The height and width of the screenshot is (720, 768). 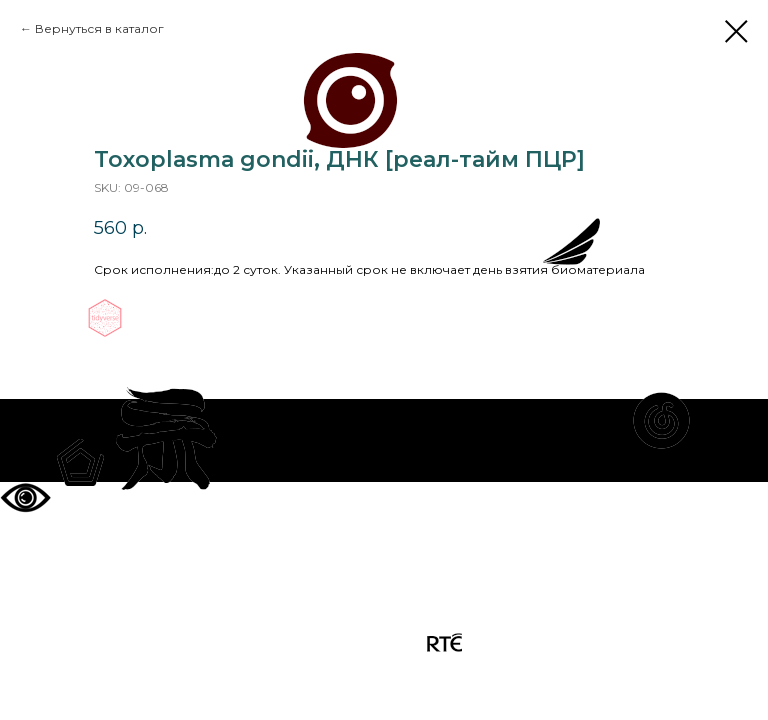 I want to click on RTÉ (Raidió Teilifís Éireann) Irish public broadcaster logo, so click(x=444, y=642).